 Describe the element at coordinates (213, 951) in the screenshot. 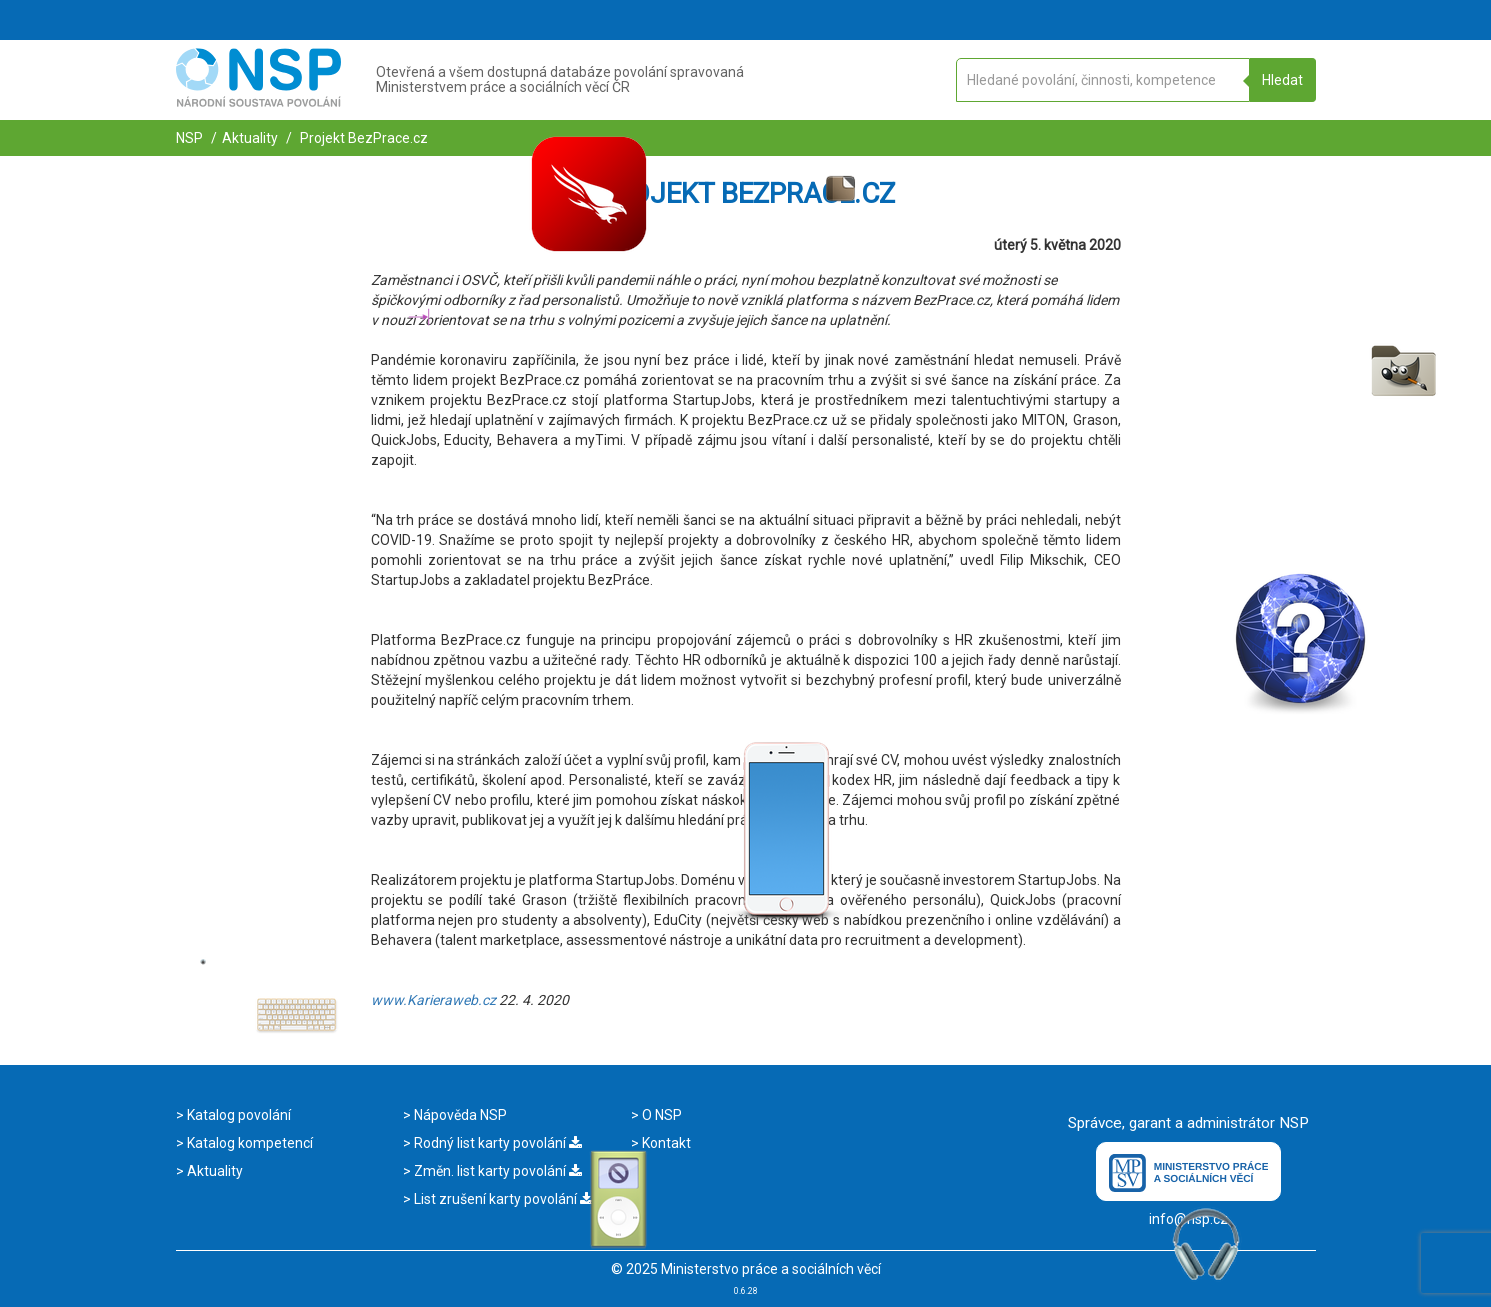

I see `indicates a locked or protected item` at that location.